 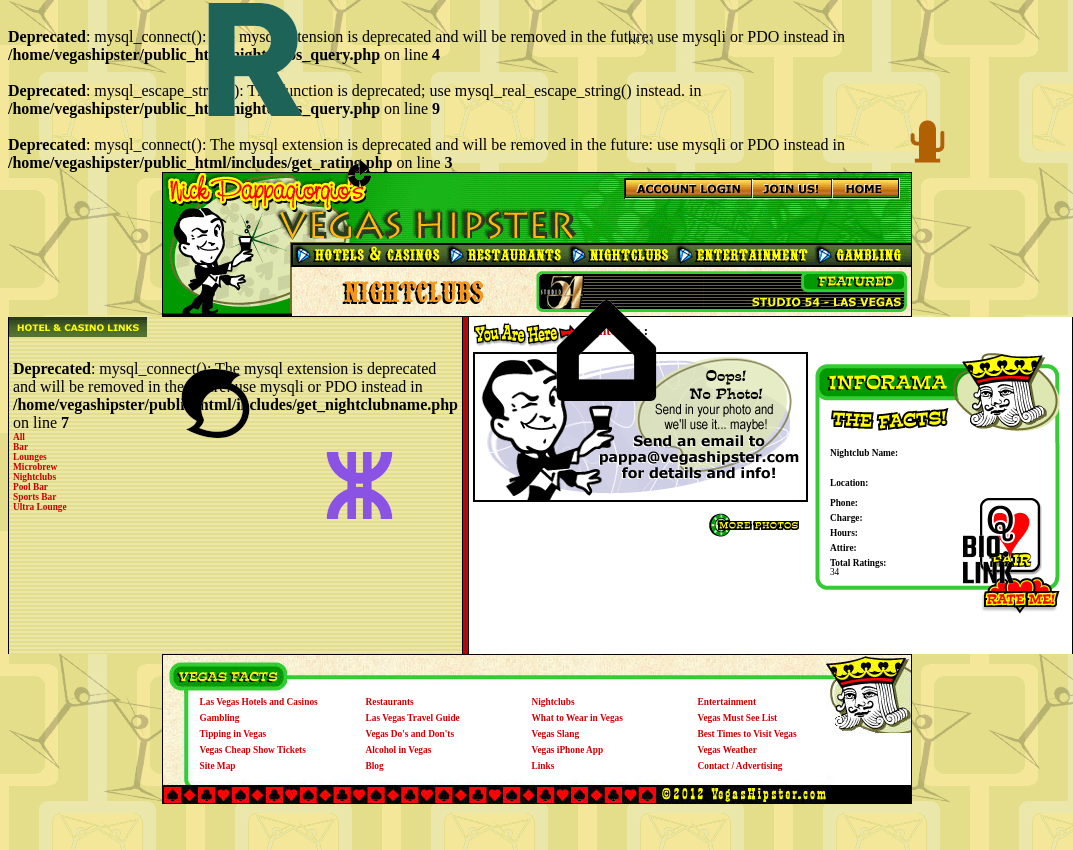 What do you see at coordinates (359, 485) in the screenshot?
I see `open the Shenzhen Metro app` at bounding box center [359, 485].